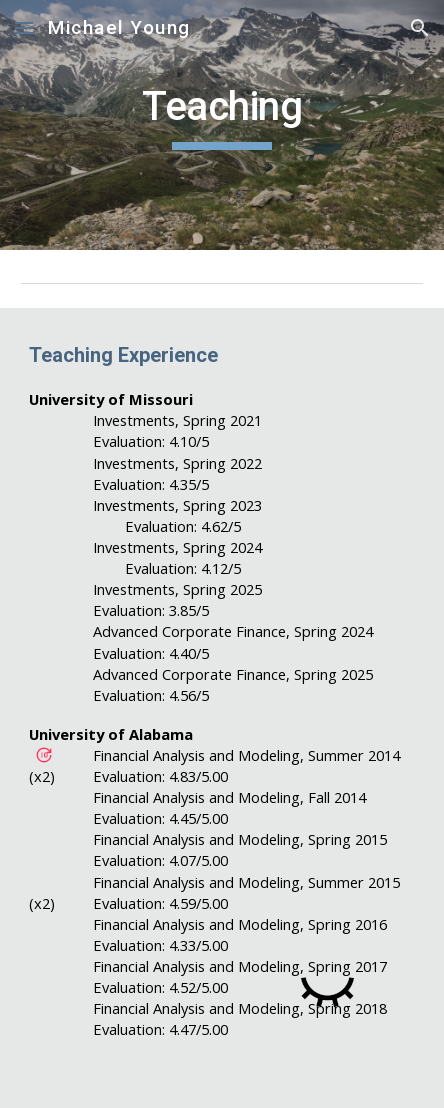 Image resolution: width=444 pixels, height=1108 pixels. Describe the element at coordinates (327, 990) in the screenshot. I see `hide password or sensitive content` at that location.